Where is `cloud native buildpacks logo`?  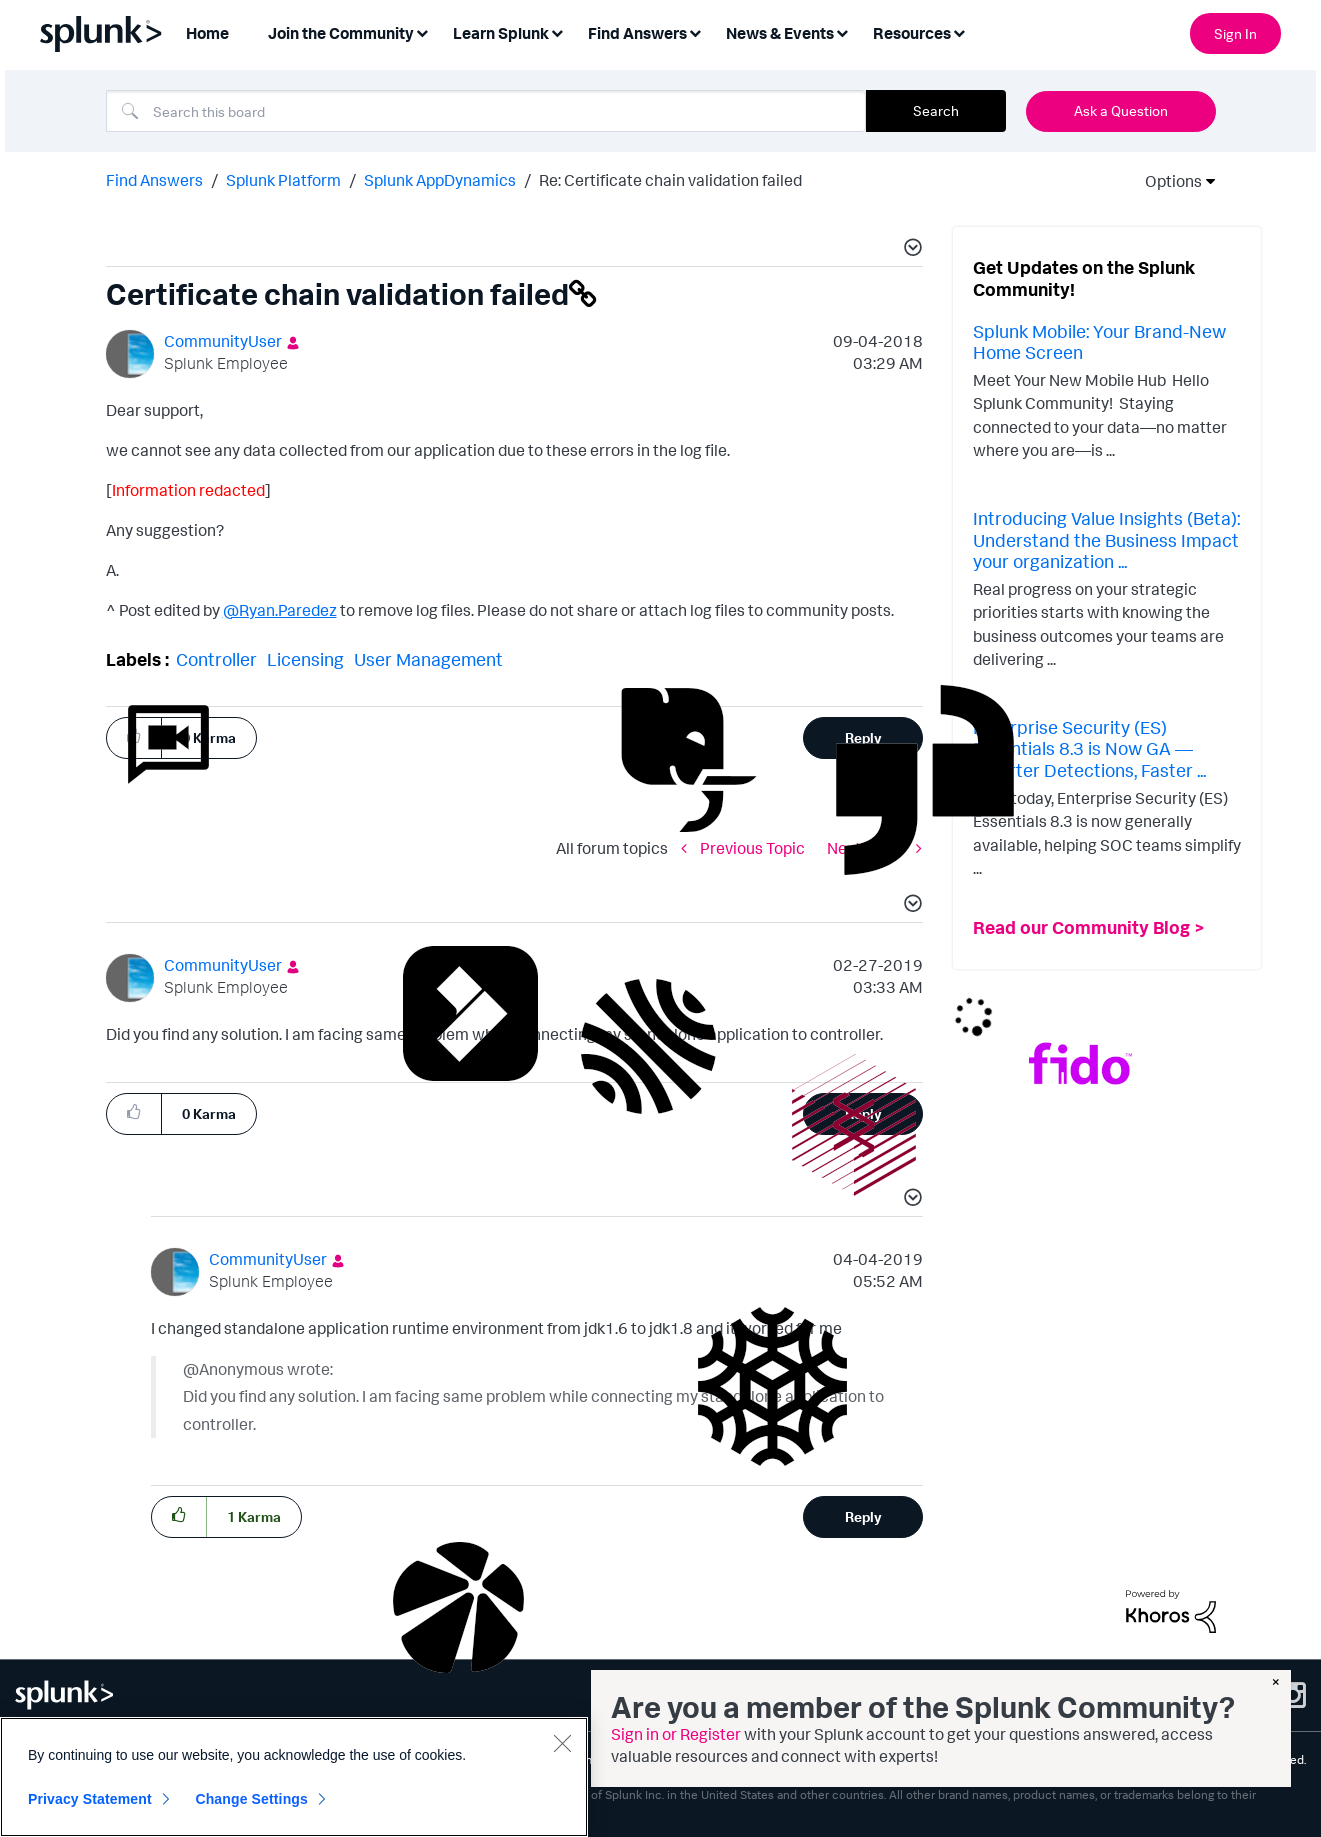
cloud native buildpacks logo is located at coordinates (458, 1607).